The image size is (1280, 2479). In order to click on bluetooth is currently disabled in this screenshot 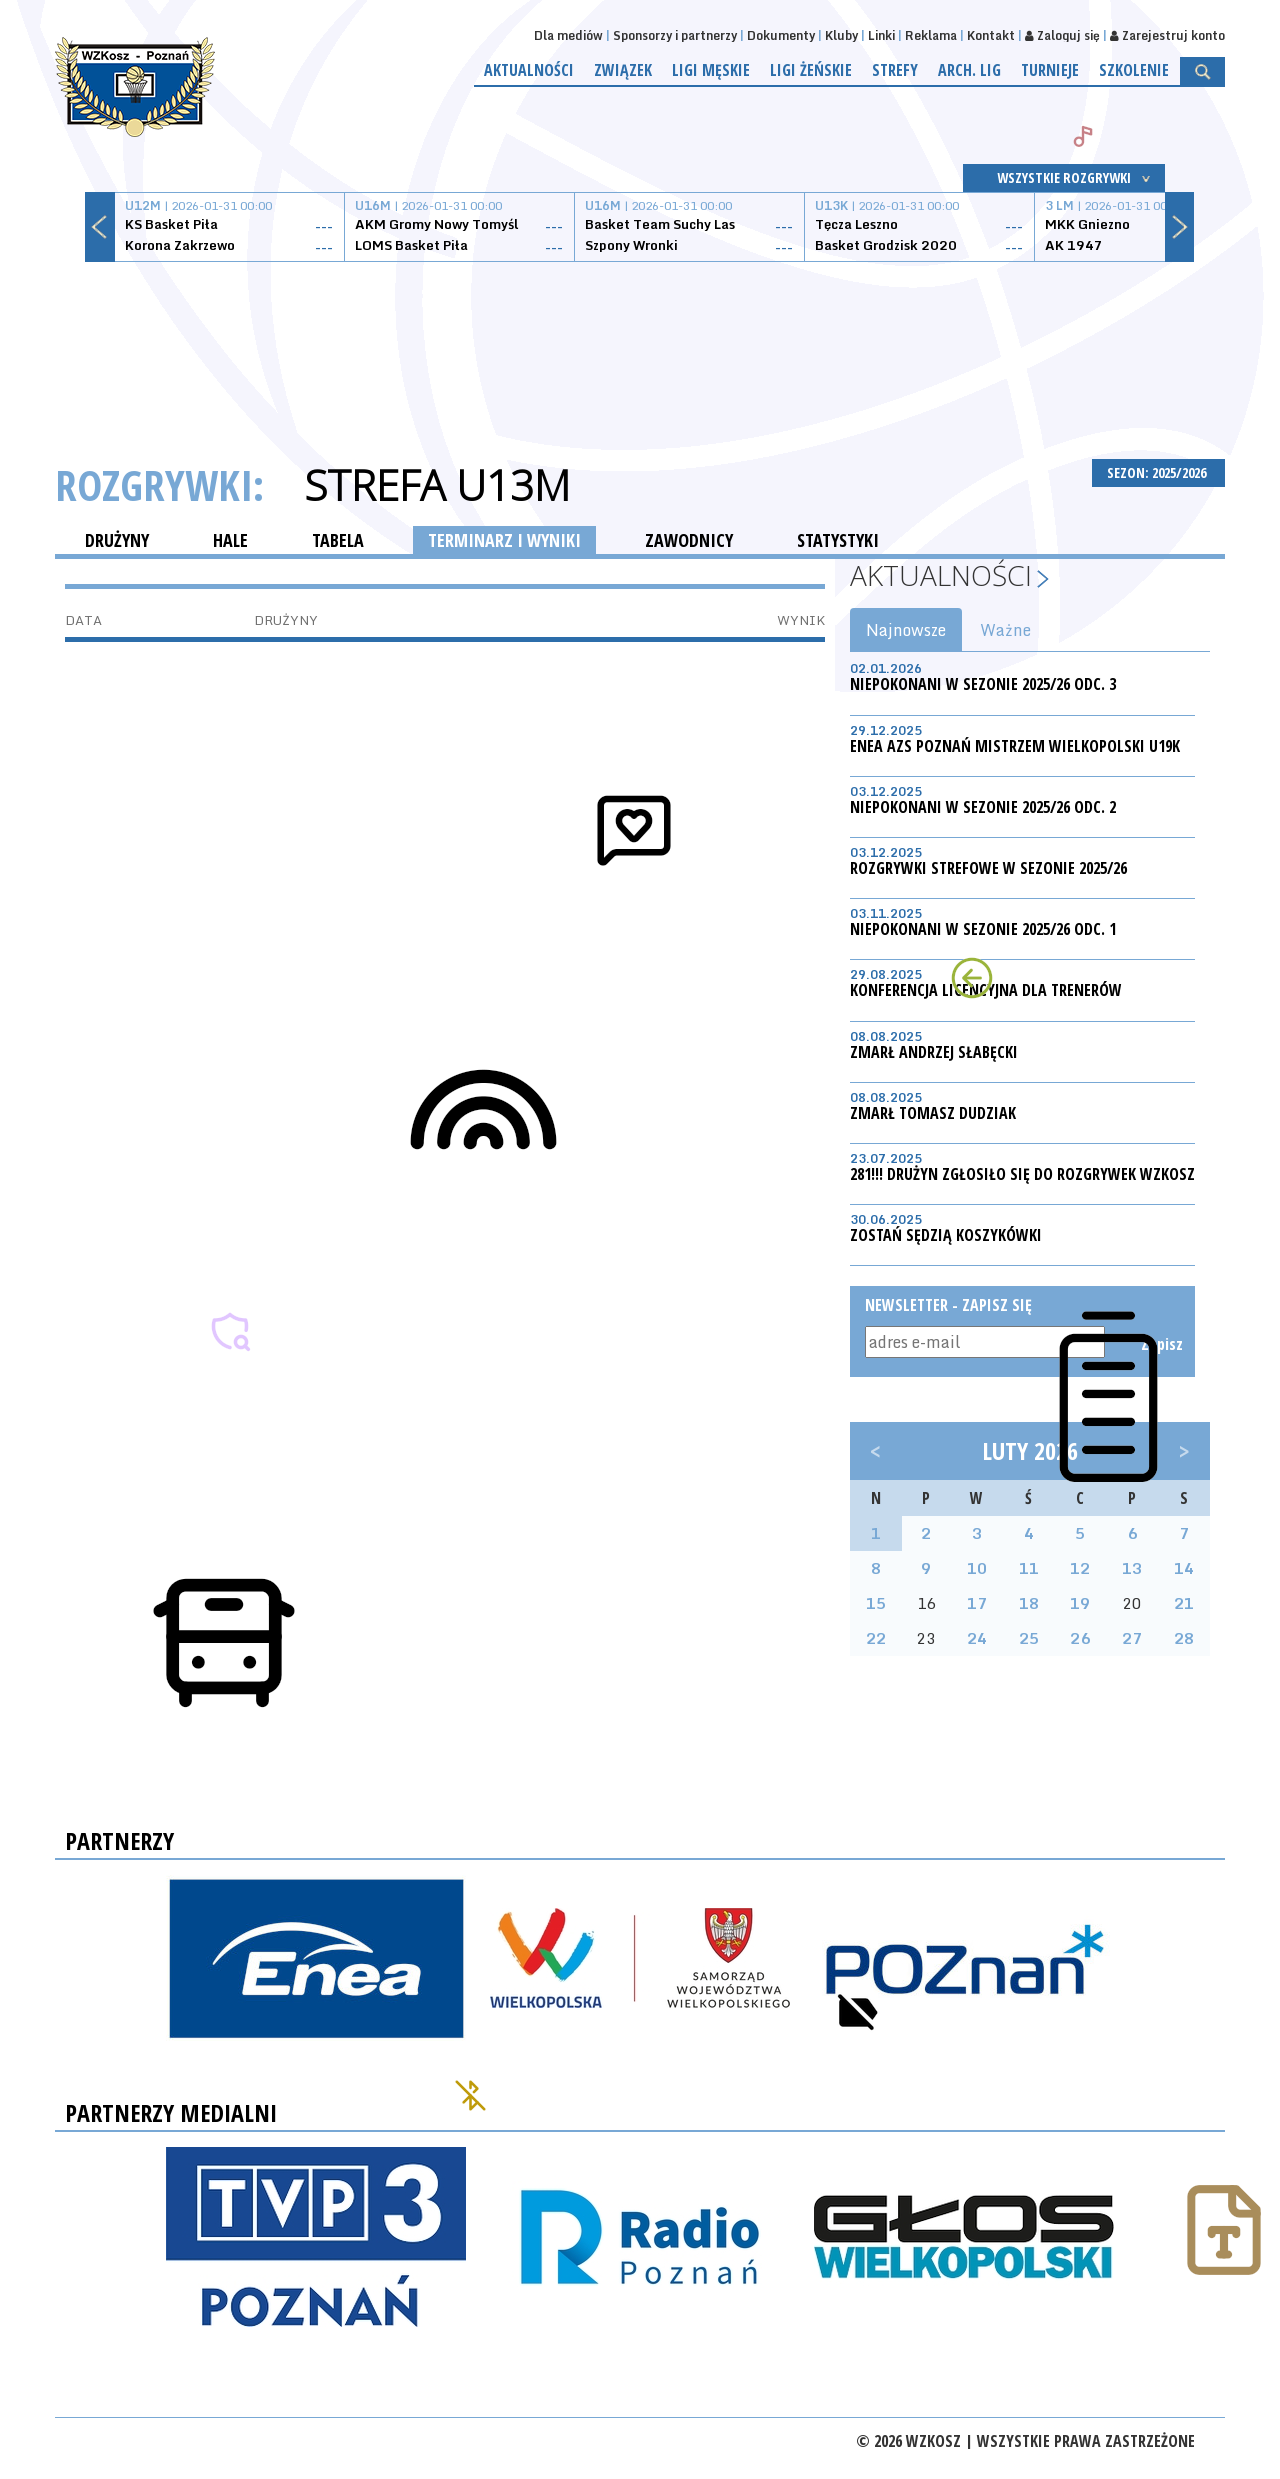, I will do `click(470, 2095)`.